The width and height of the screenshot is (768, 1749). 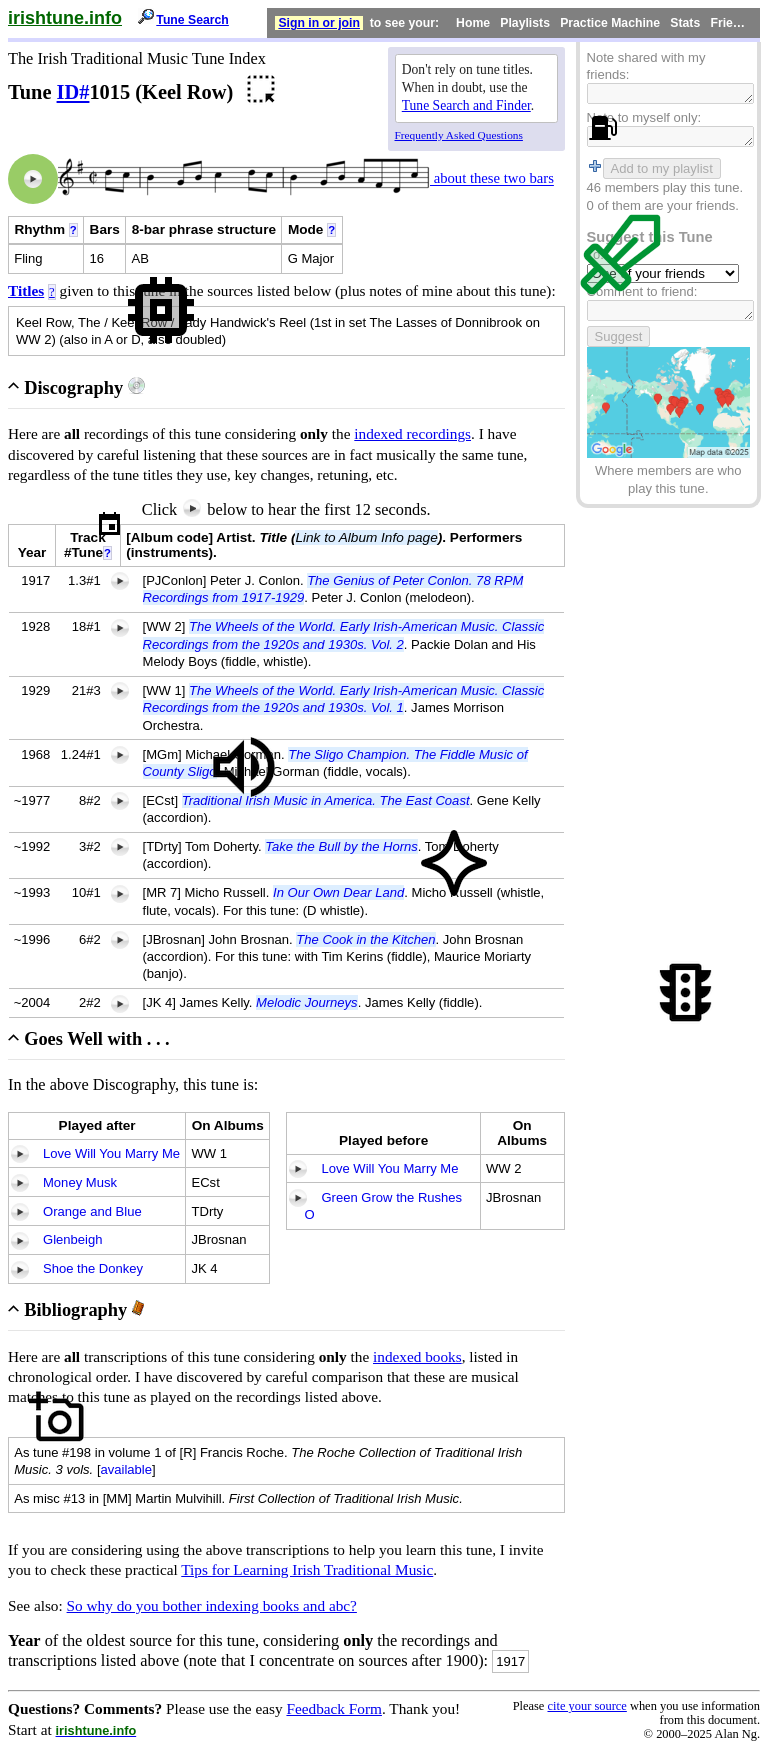 I want to click on view traffic conditions, so click(x=685, y=992).